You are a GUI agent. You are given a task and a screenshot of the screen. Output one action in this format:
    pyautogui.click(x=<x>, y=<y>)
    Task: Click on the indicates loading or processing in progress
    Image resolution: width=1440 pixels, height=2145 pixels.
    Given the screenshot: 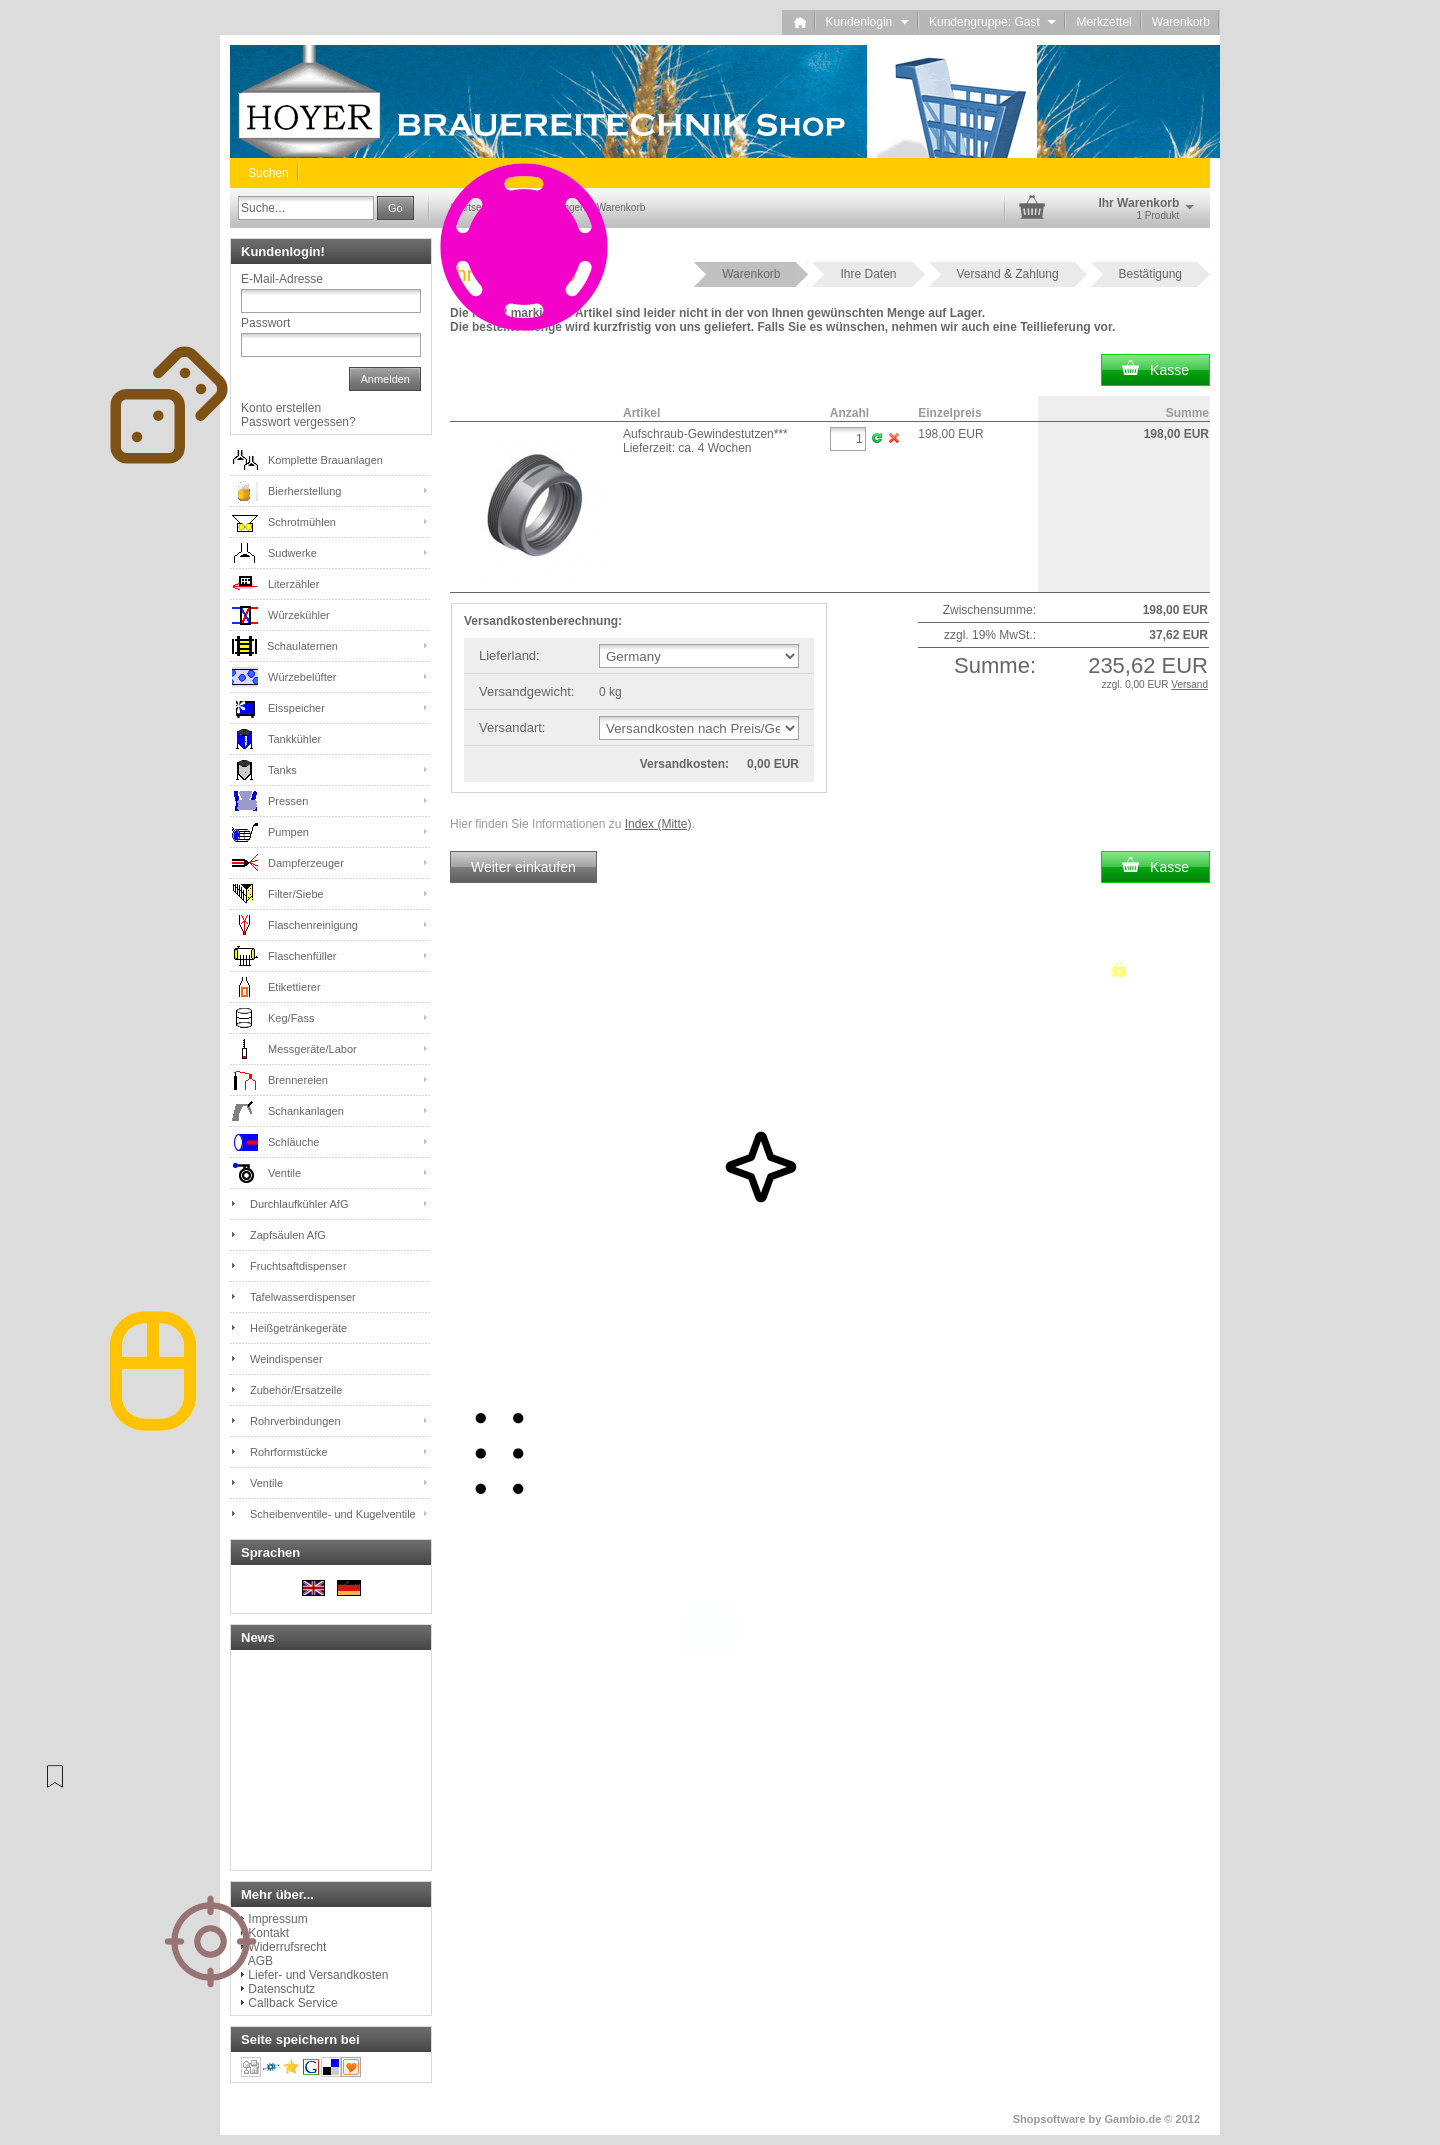 What is the action you would take?
    pyautogui.click(x=524, y=247)
    